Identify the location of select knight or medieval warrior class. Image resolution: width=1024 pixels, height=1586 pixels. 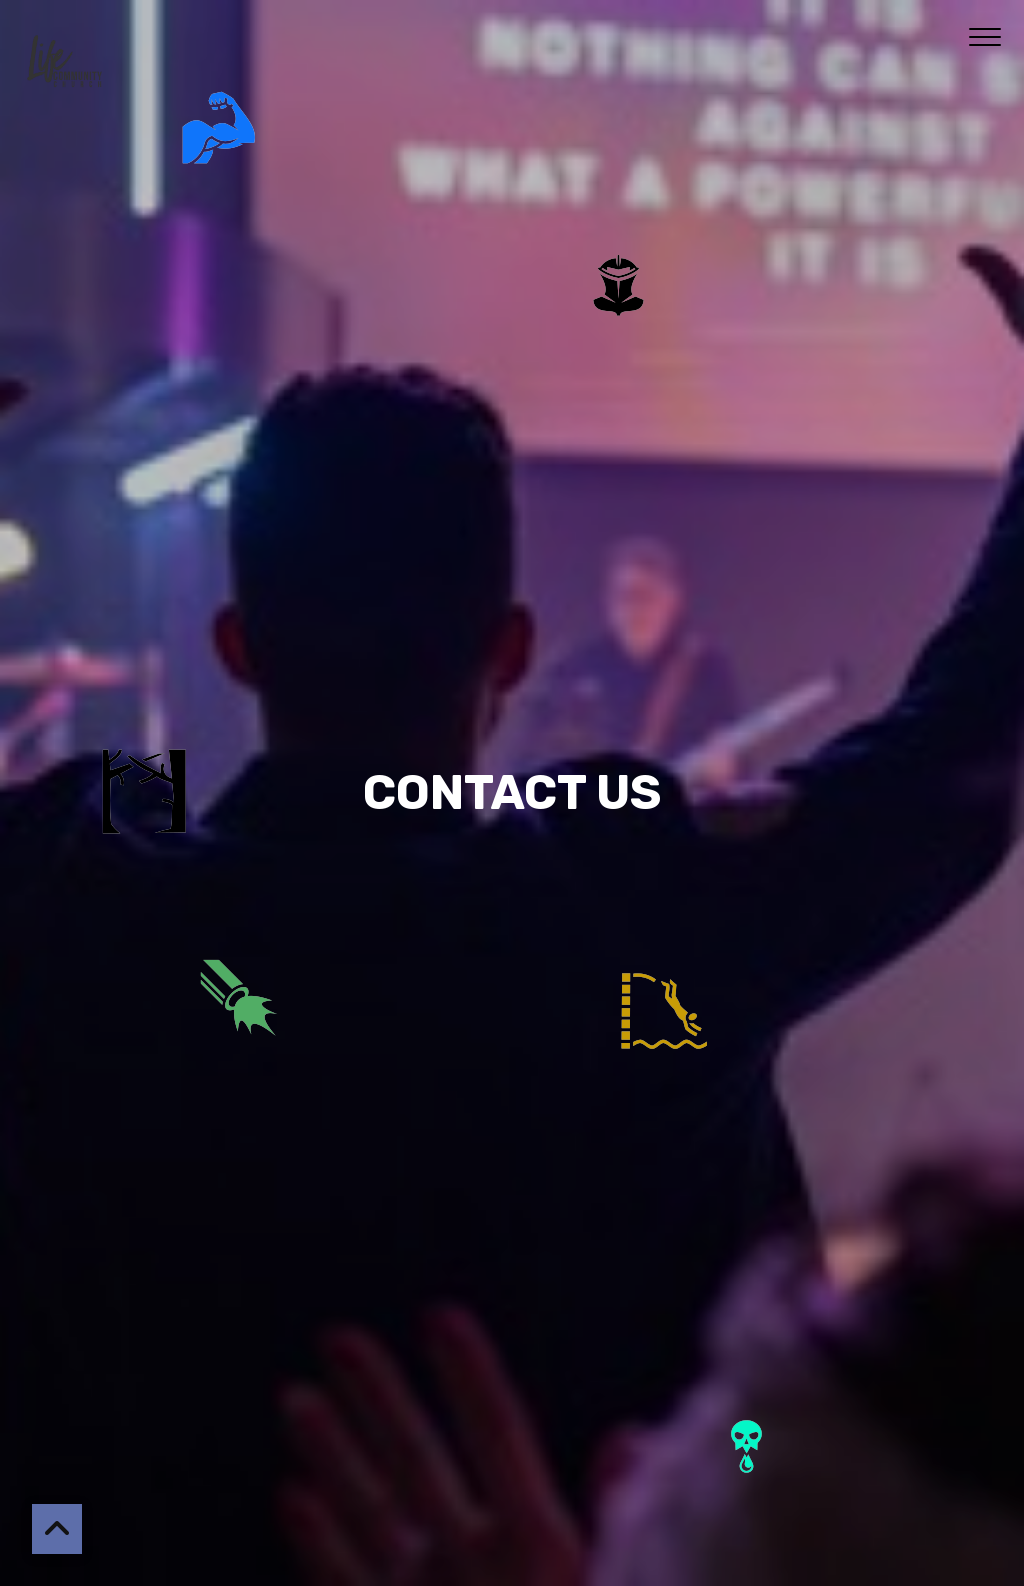
(618, 285).